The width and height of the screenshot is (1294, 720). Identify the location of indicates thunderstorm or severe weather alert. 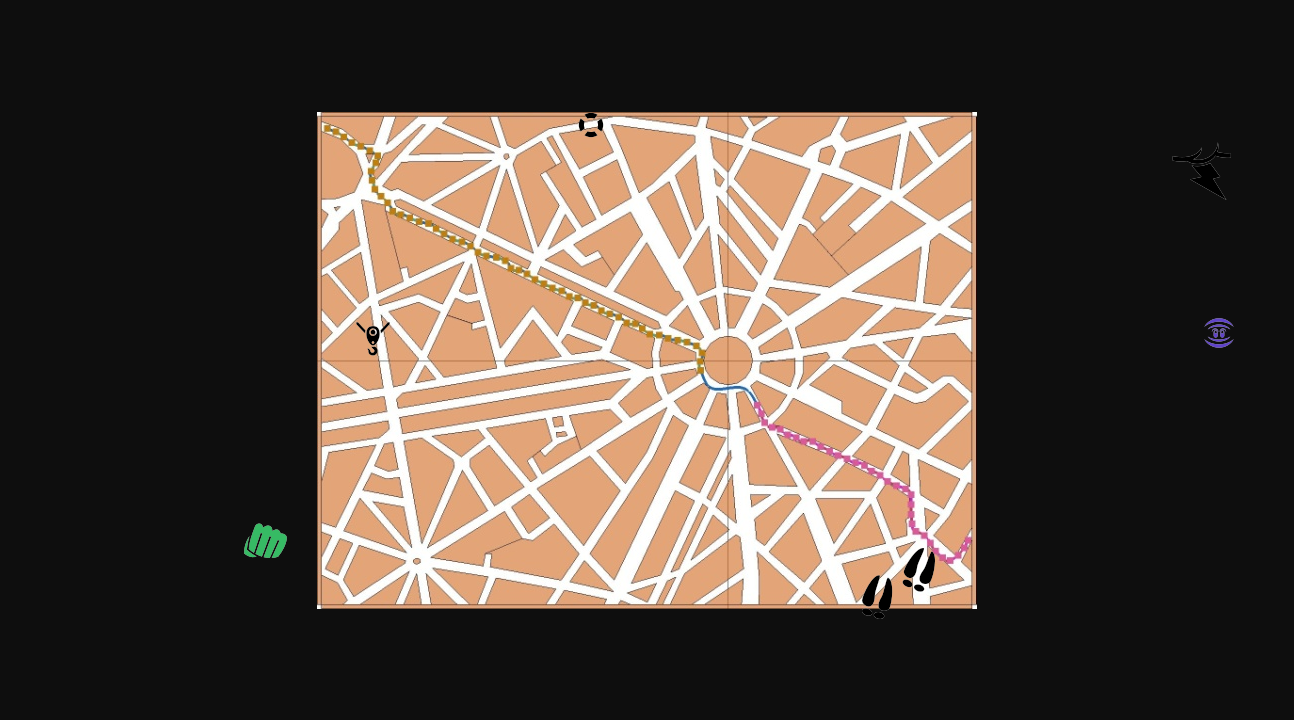
(1202, 171).